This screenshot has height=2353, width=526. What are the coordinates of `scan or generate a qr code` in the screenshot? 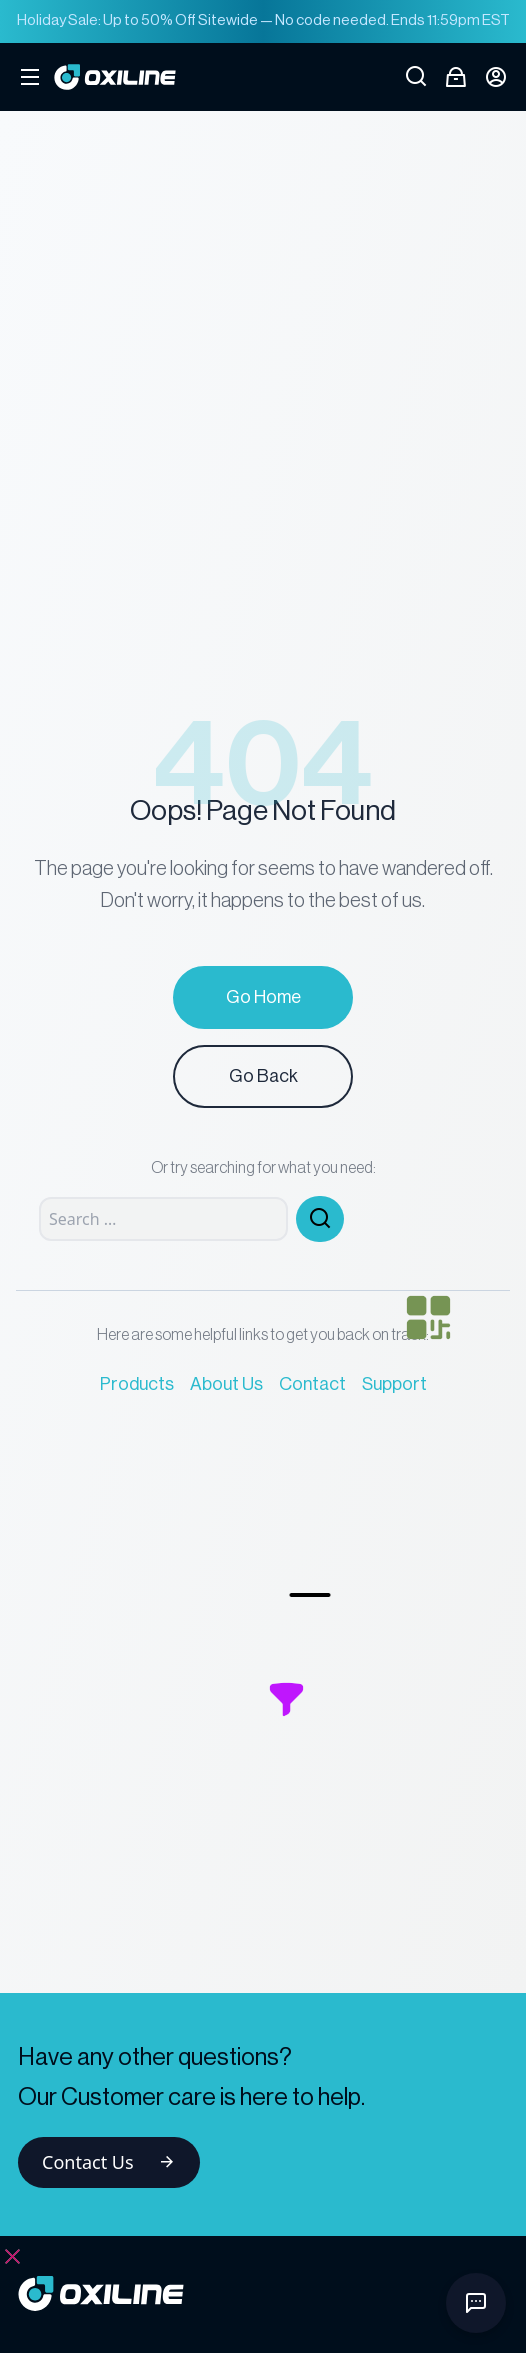 It's located at (428, 1317).